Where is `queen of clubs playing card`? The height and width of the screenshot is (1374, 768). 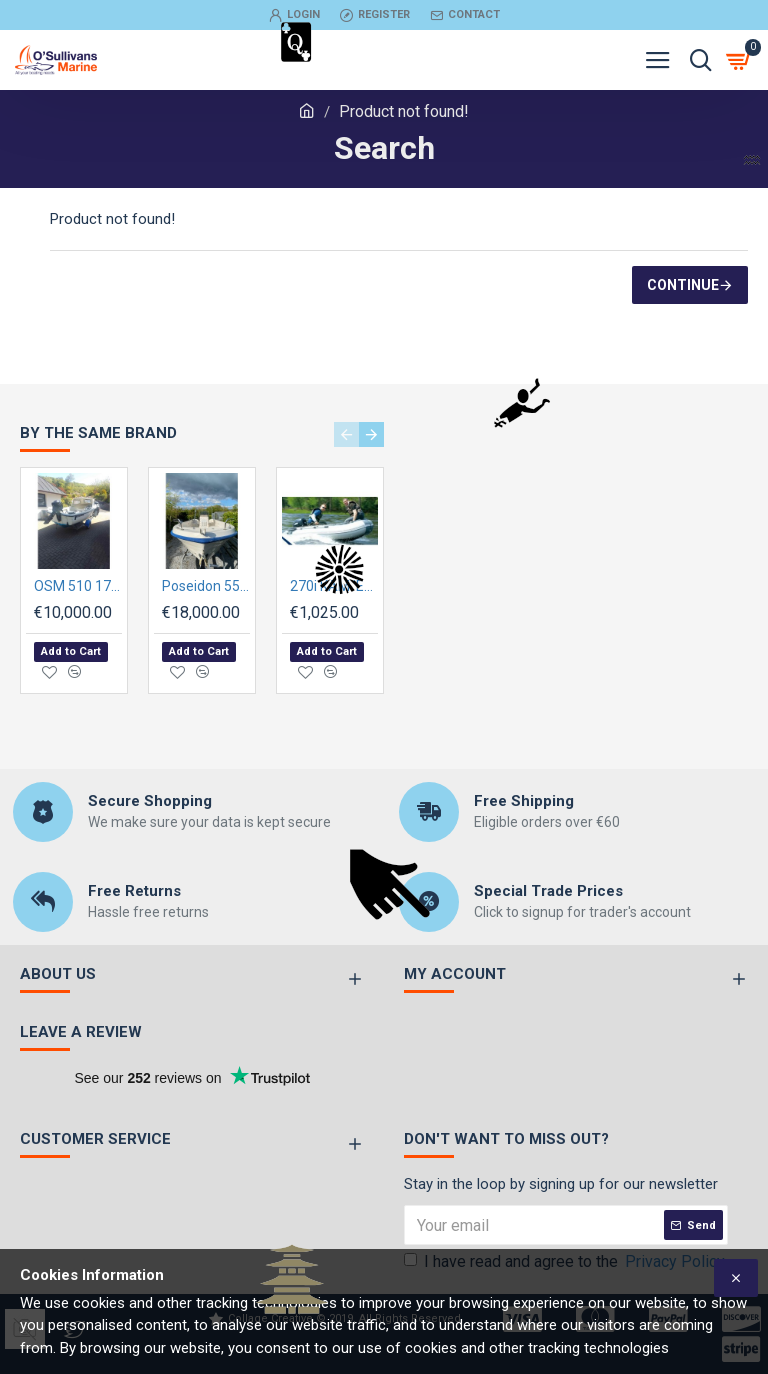
queen of clubs playing card is located at coordinates (296, 42).